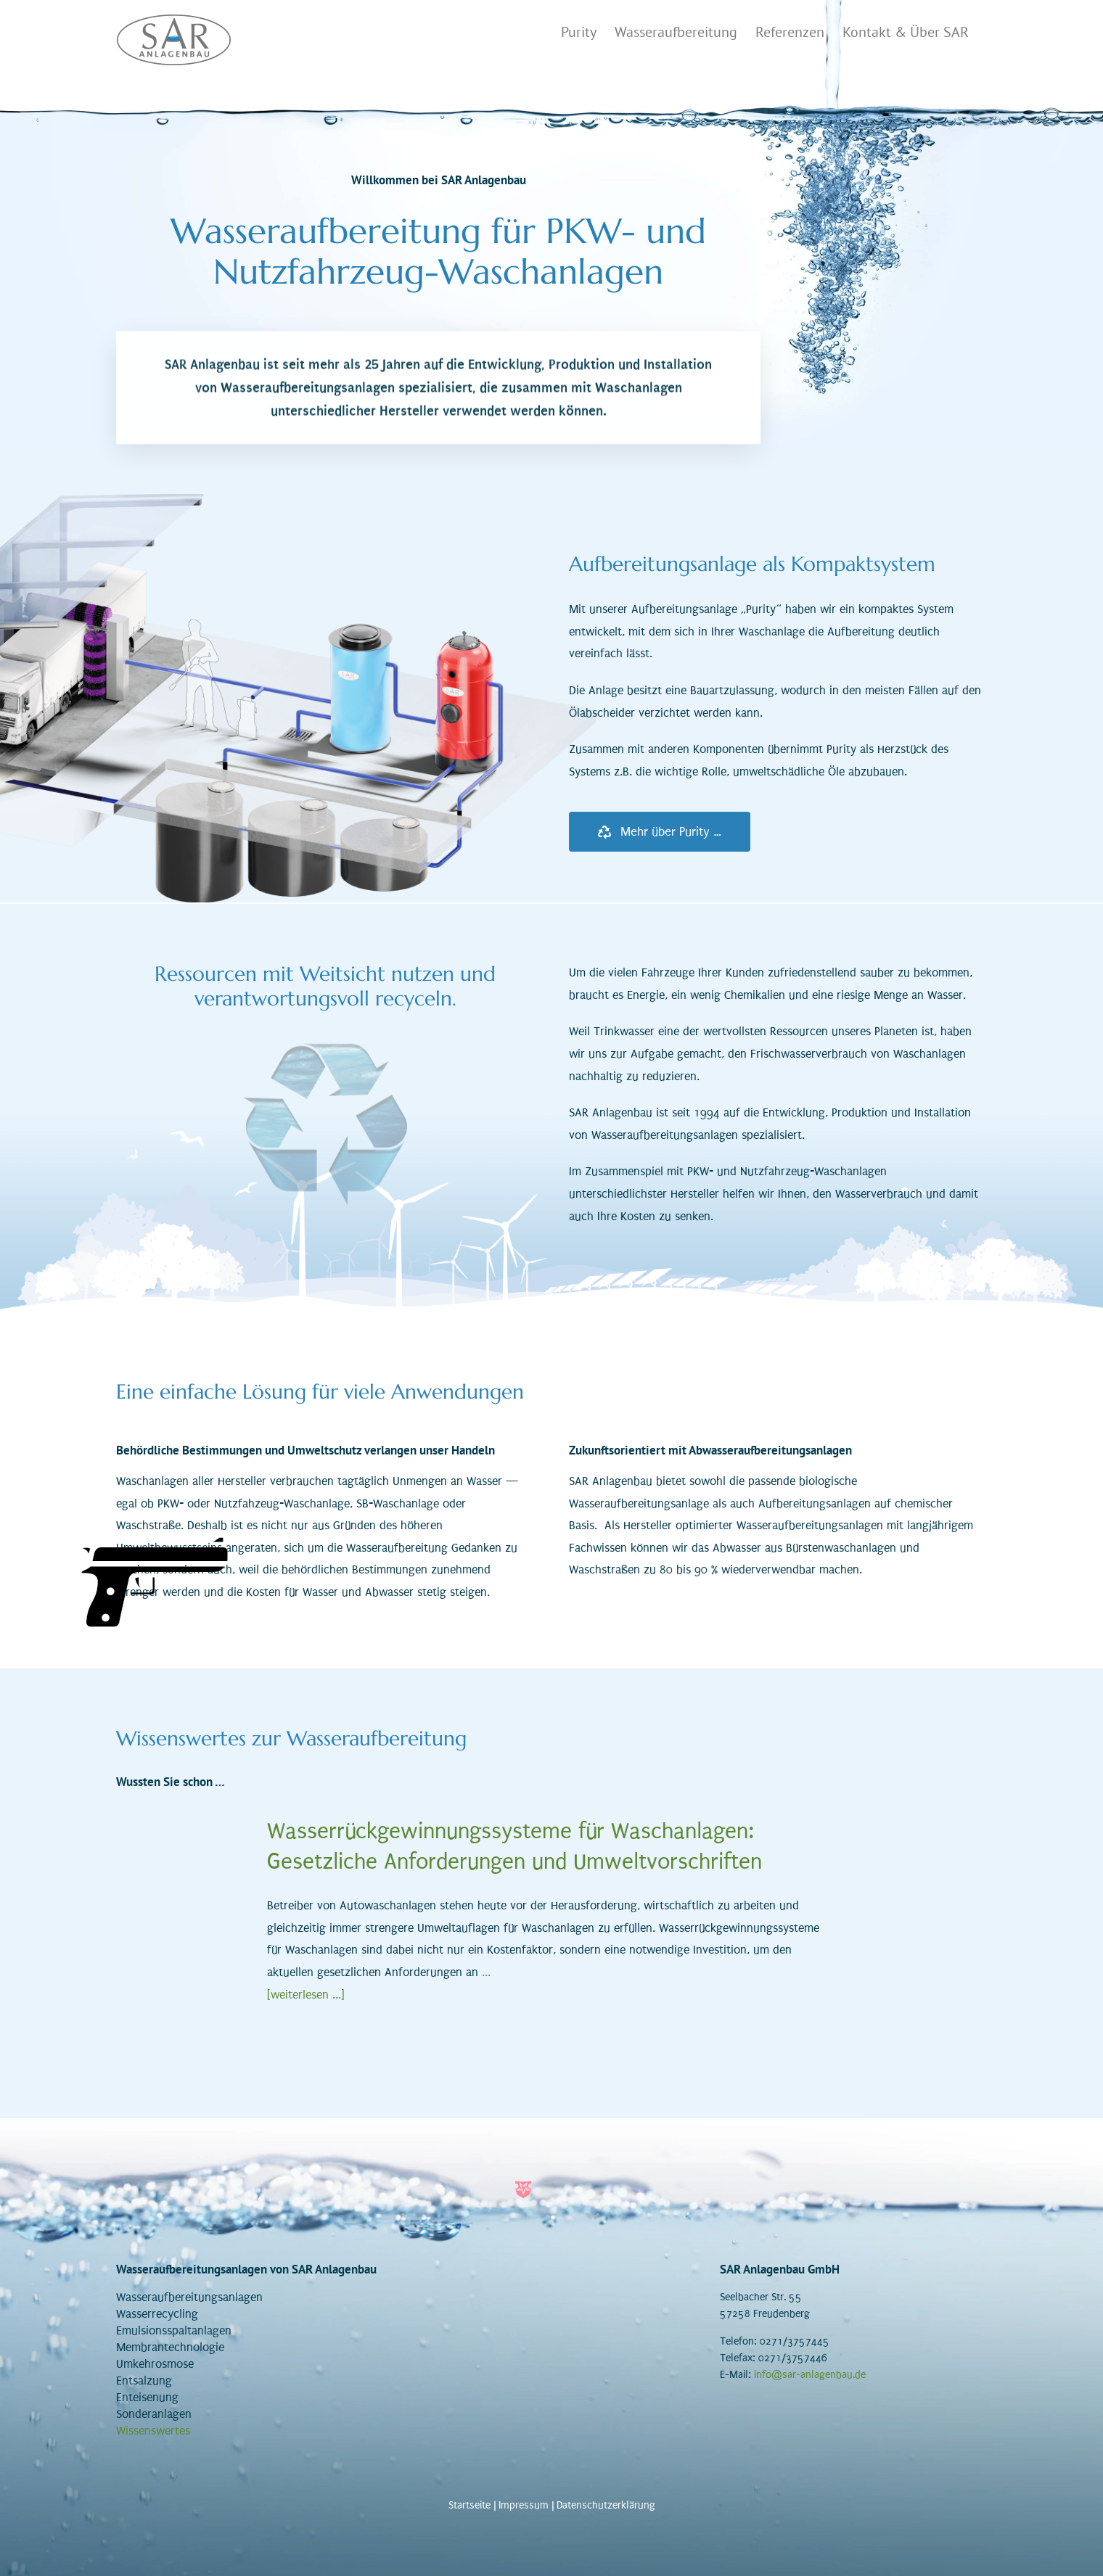 The height and width of the screenshot is (2576, 1103). Describe the element at coordinates (523, 2190) in the screenshot. I see `activate magical defense or shield ability` at that location.